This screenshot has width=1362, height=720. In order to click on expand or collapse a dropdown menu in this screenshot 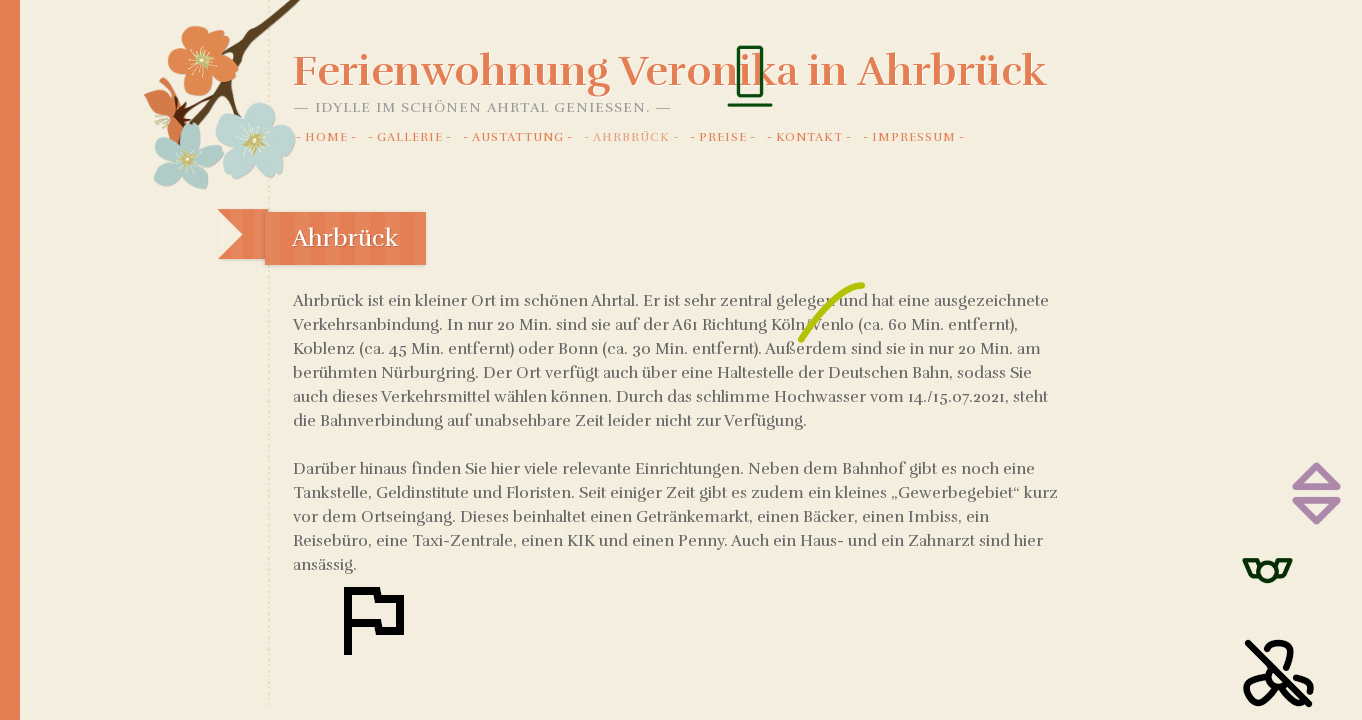, I will do `click(1316, 493)`.